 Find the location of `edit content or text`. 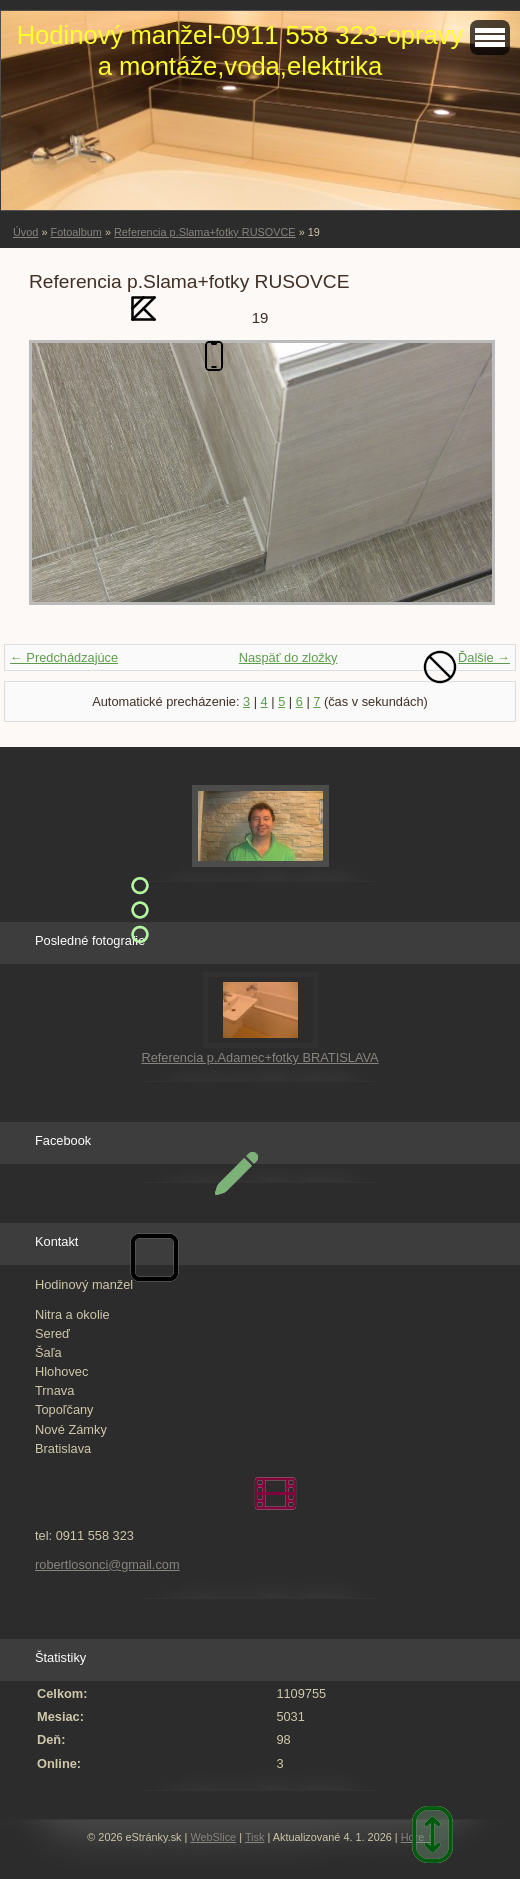

edit content or text is located at coordinates (236, 1173).